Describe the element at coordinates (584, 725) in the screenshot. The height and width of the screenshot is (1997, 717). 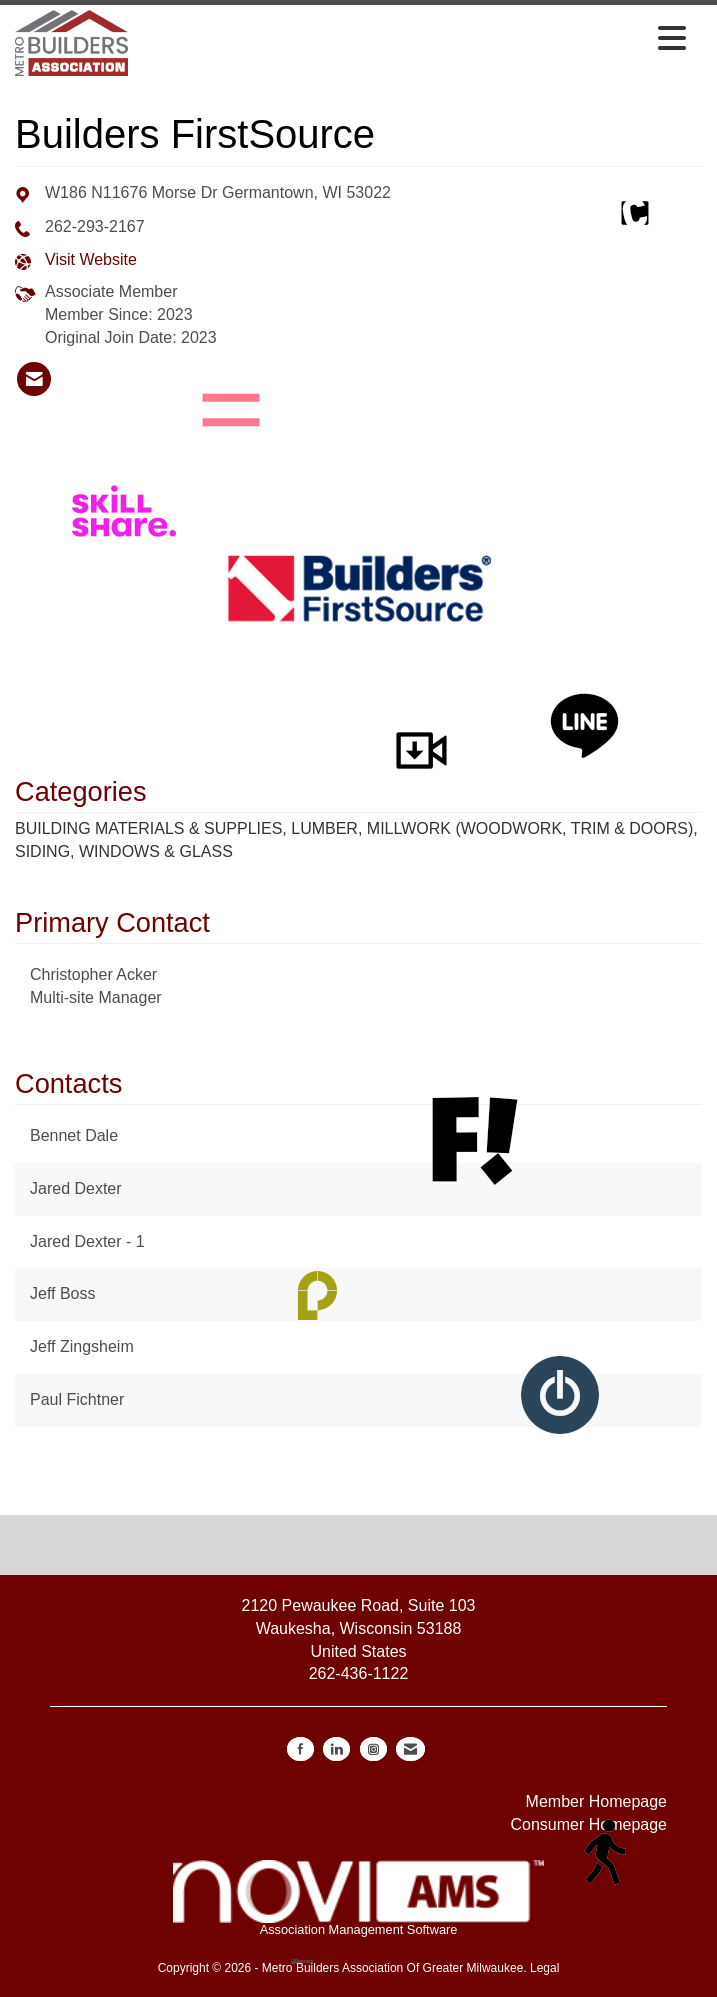
I see `open the LINE messaging app` at that location.